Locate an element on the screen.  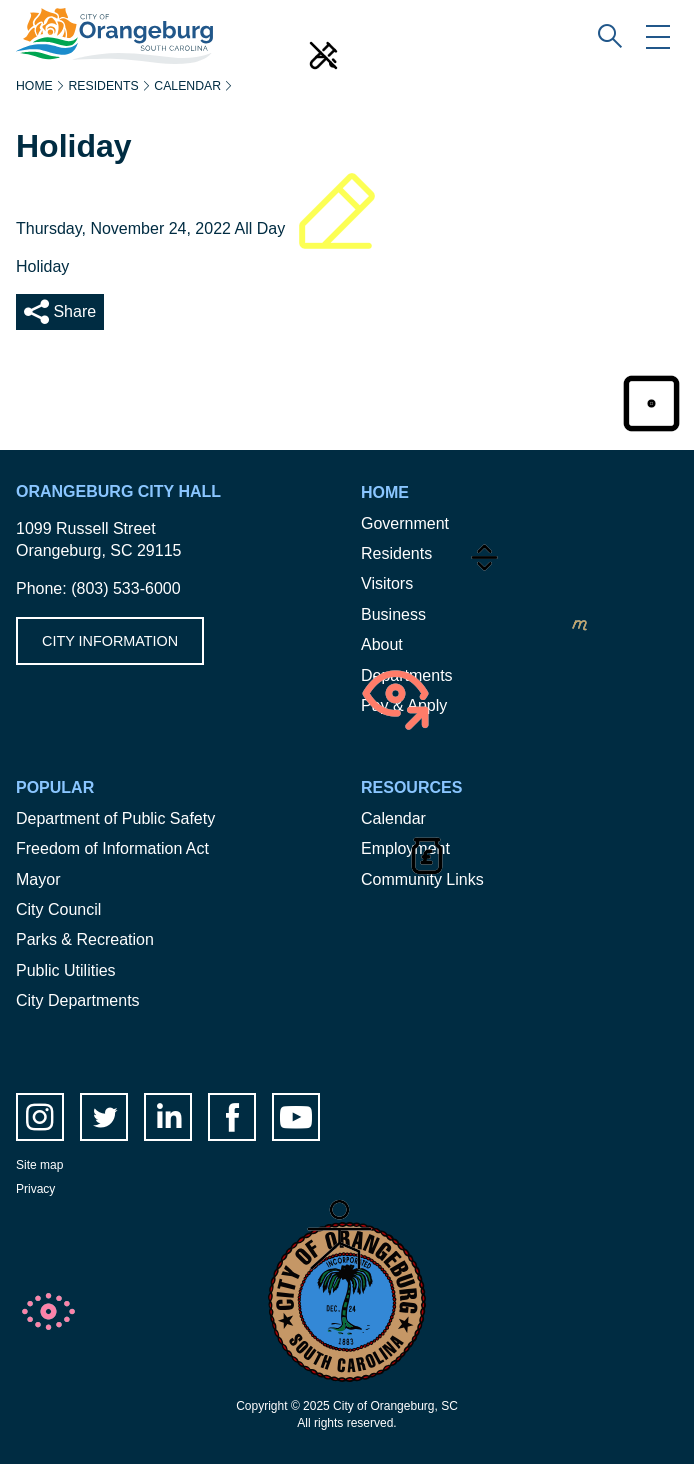
preview mode with limited visibility is located at coordinates (48, 1311).